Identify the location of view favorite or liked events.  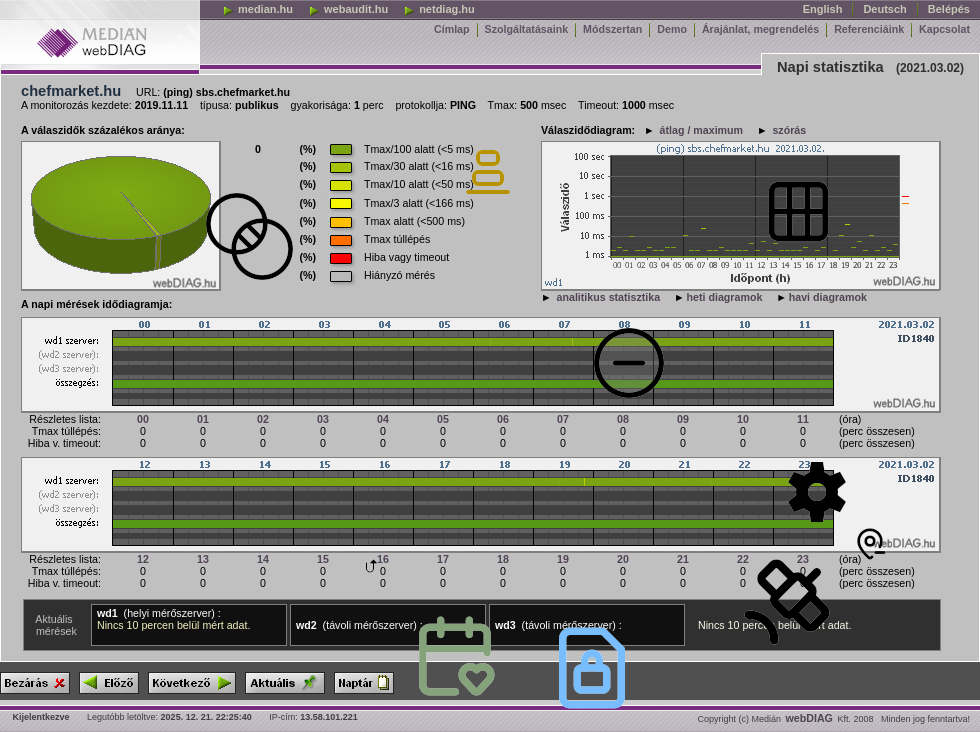
(455, 656).